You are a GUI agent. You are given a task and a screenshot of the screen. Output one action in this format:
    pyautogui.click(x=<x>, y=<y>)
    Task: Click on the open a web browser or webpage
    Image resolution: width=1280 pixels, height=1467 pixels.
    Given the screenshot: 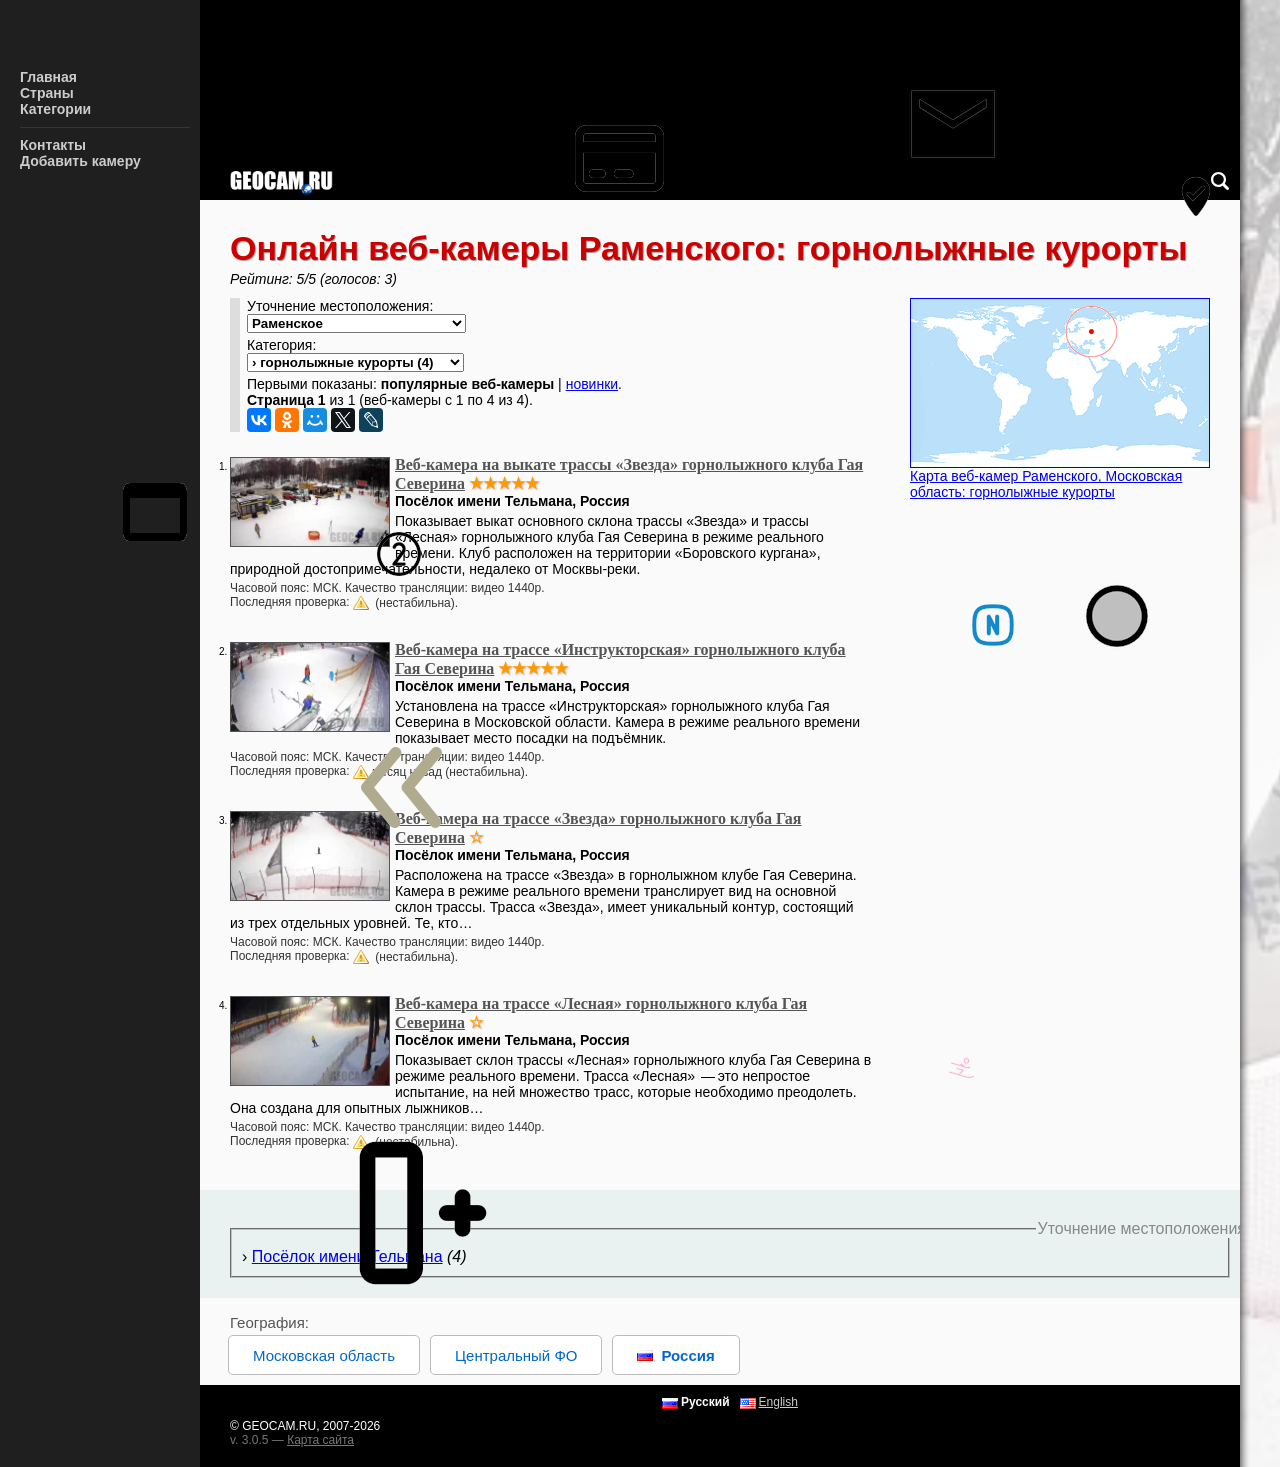 What is the action you would take?
    pyautogui.click(x=155, y=512)
    